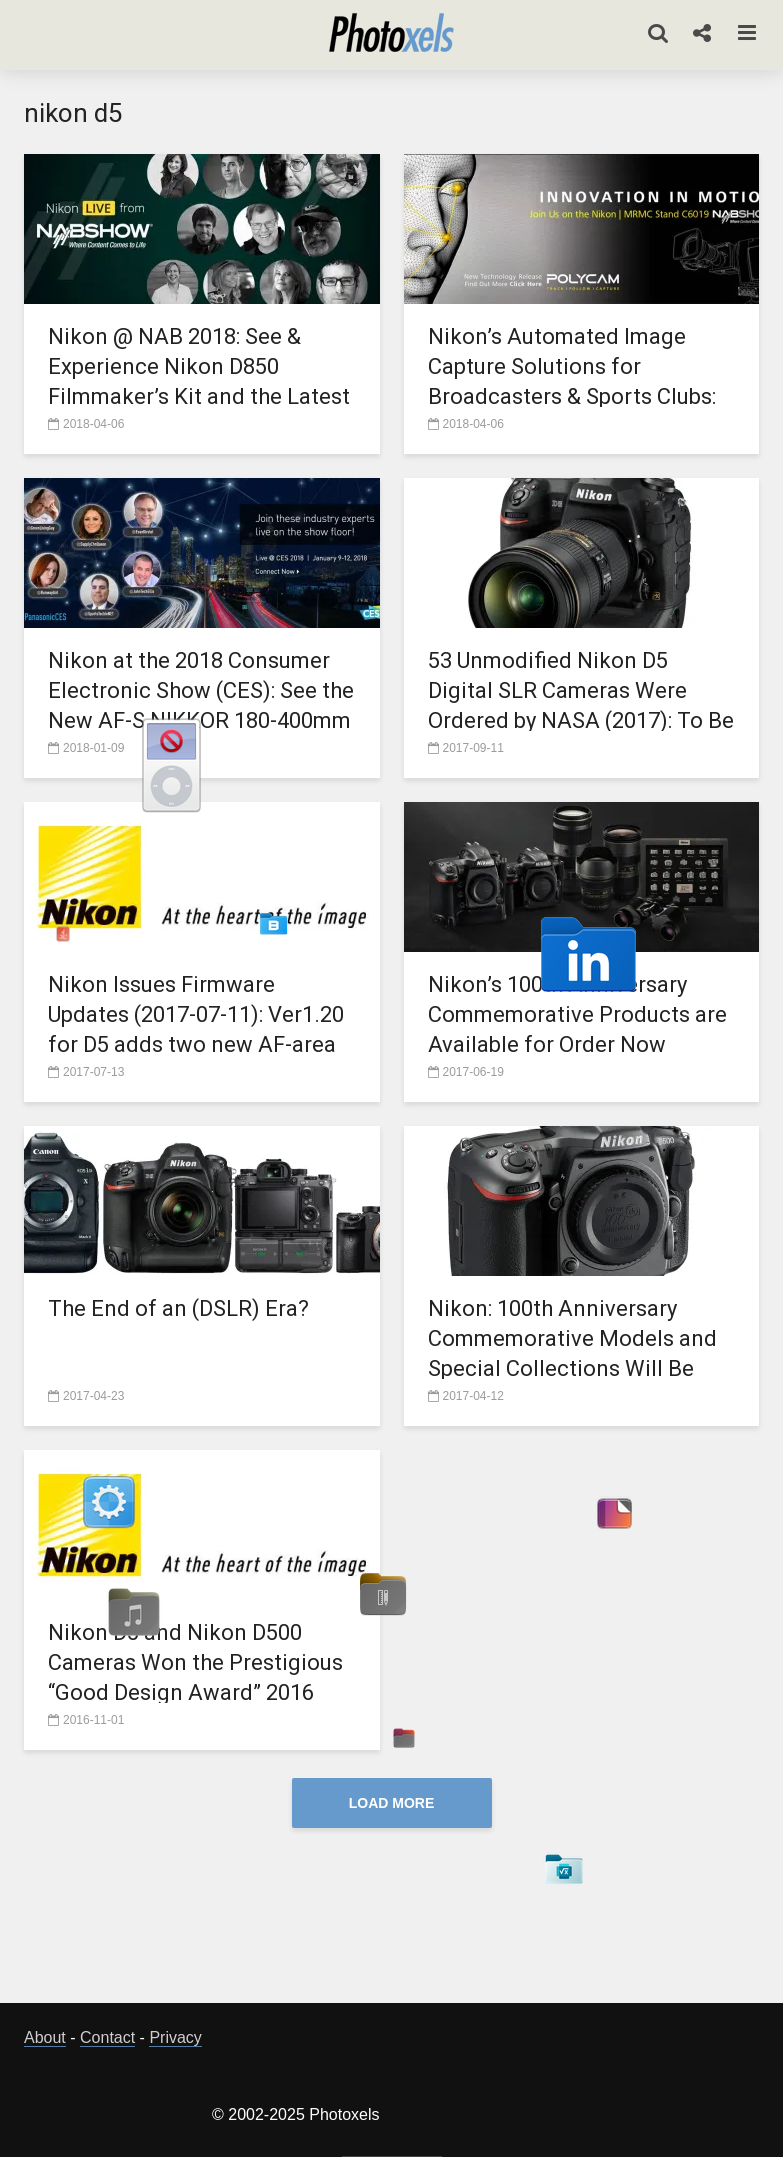 The image size is (783, 2157). What do you see at coordinates (588, 957) in the screenshot?
I see `open folder containing linkedin-related files` at bounding box center [588, 957].